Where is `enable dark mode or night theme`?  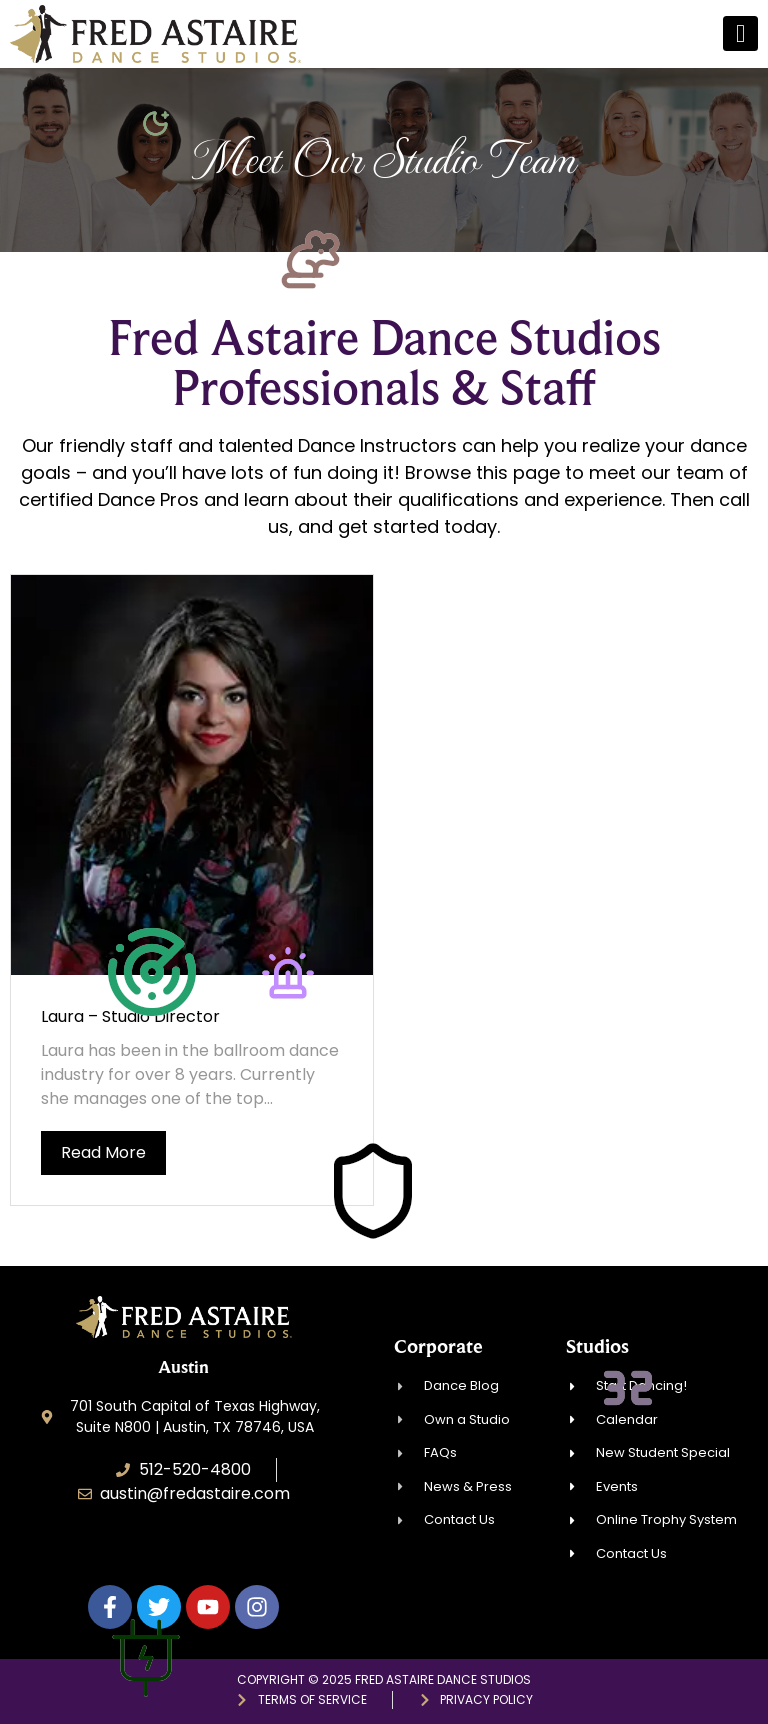 enable dark mode or night theme is located at coordinates (155, 123).